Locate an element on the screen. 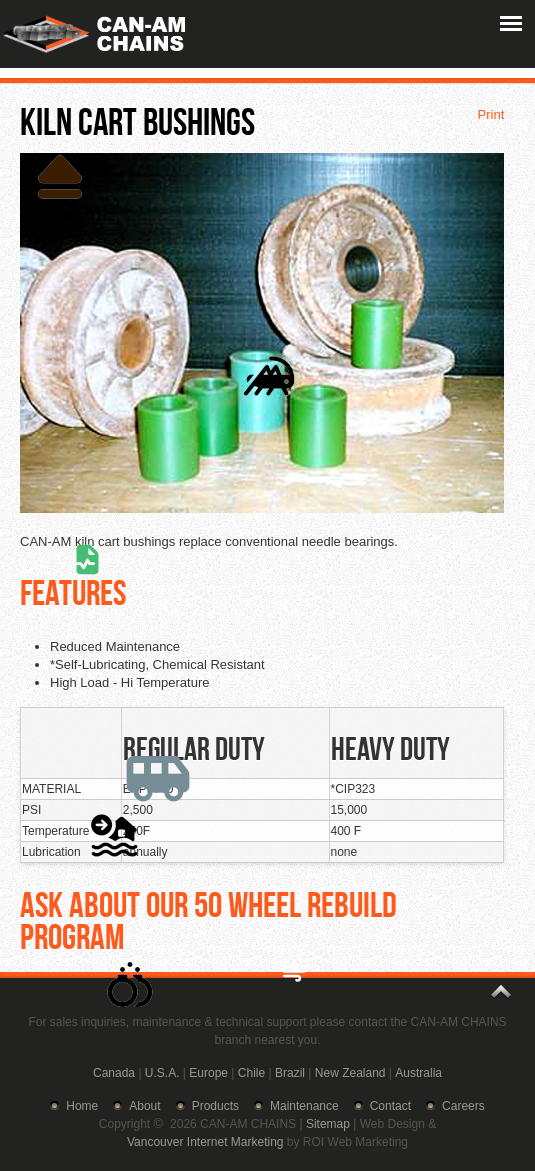 The image size is (535, 1171). navigate to flood evacuation routes is located at coordinates (114, 835).